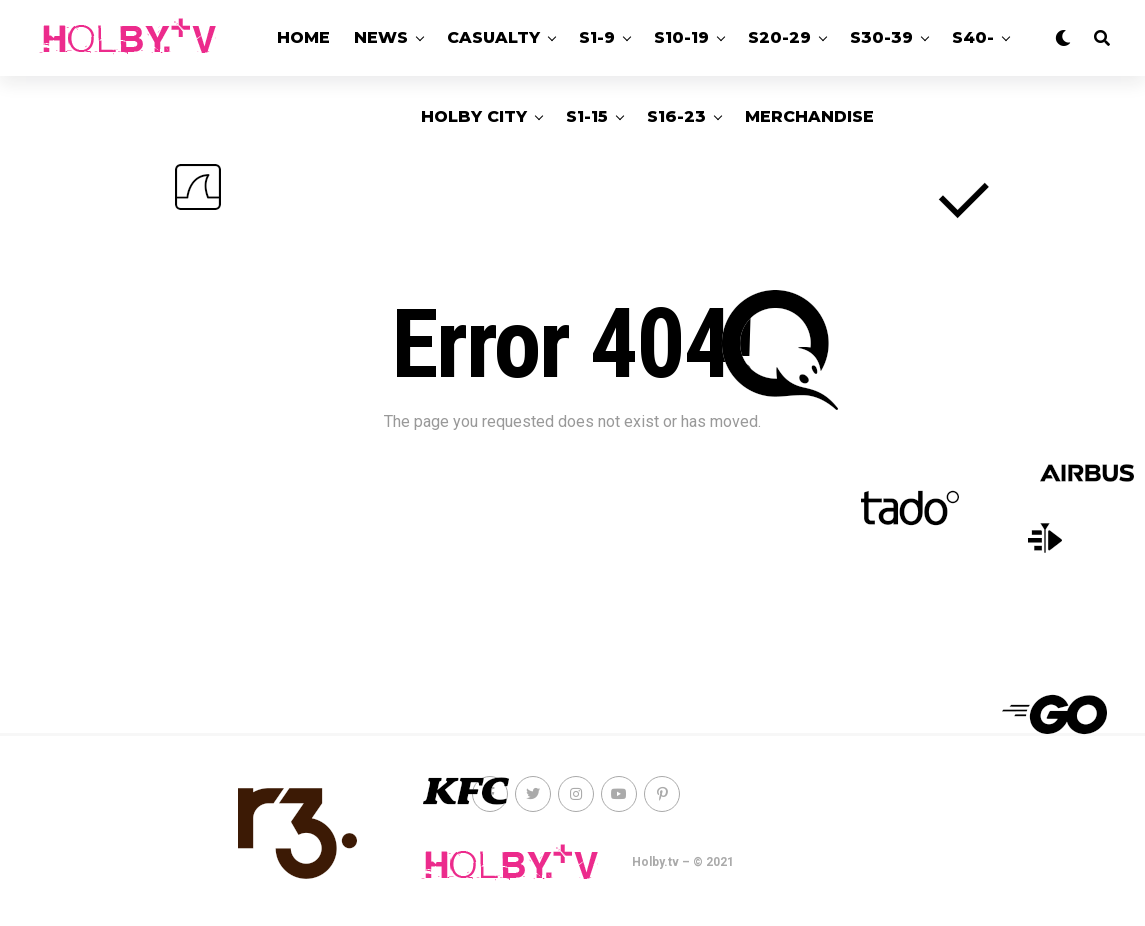 The width and height of the screenshot is (1145, 926). Describe the element at coordinates (1087, 473) in the screenshot. I see `airbus company logo` at that location.